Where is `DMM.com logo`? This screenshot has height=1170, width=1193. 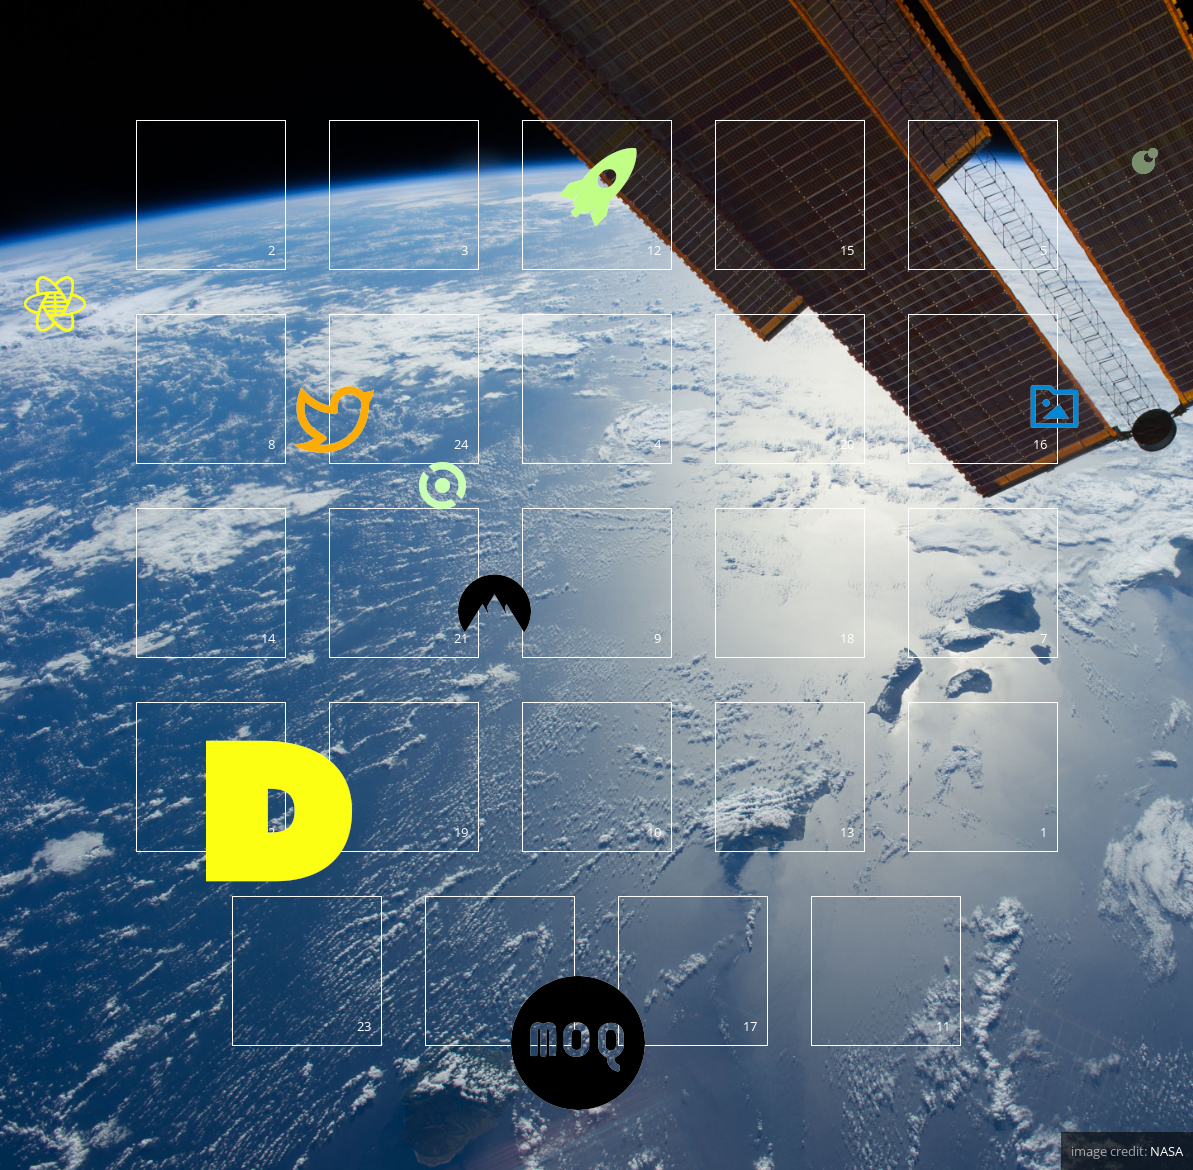
DMM.com logo is located at coordinates (279, 811).